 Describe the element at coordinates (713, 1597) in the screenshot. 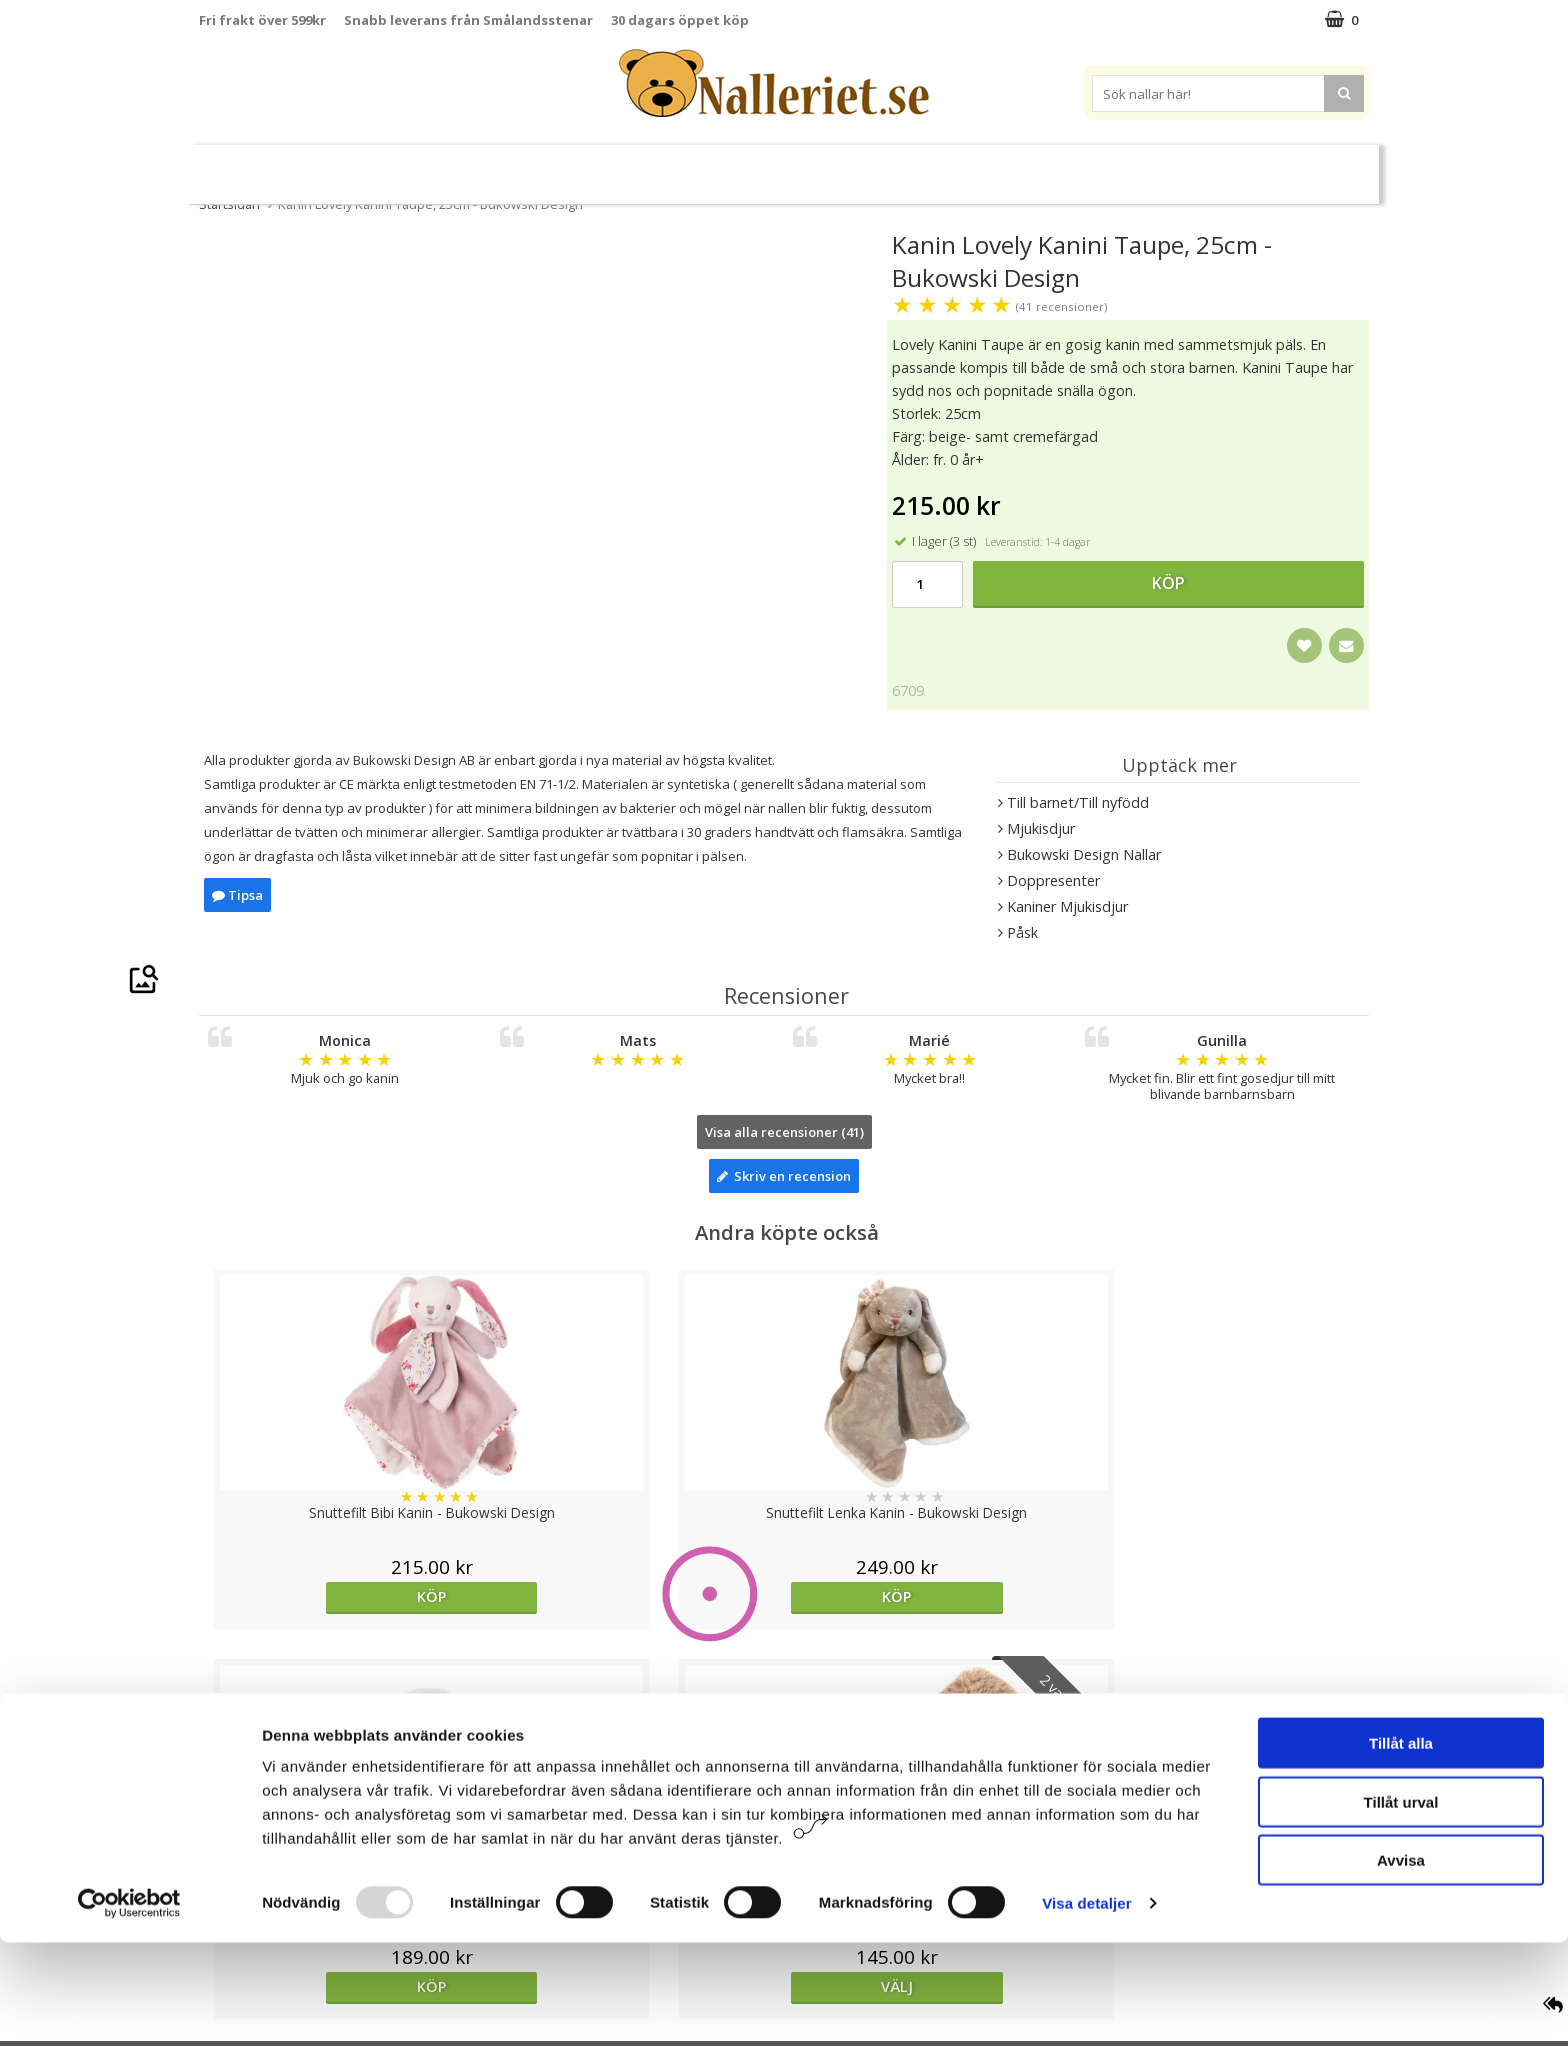

I see `view open issues or bugs` at that location.